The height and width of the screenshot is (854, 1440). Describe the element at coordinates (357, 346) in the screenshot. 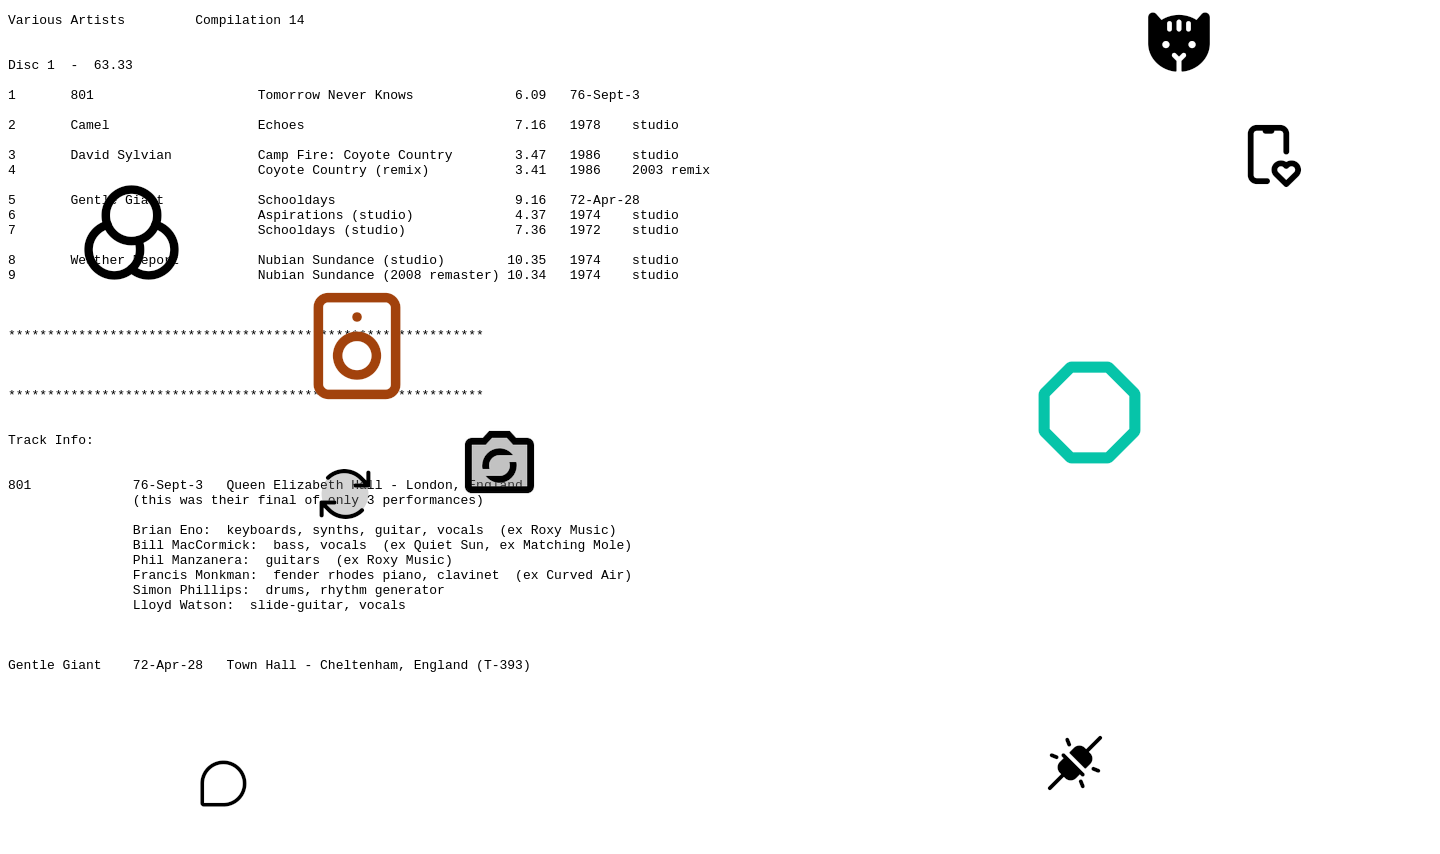

I see `adjust speaker or audio output settings` at that location.